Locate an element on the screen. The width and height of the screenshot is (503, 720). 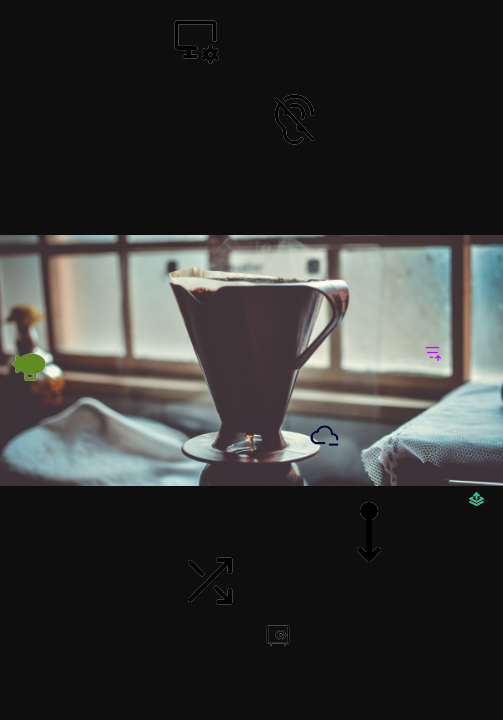
access desktop display settings is located at coordinates (195, 39).